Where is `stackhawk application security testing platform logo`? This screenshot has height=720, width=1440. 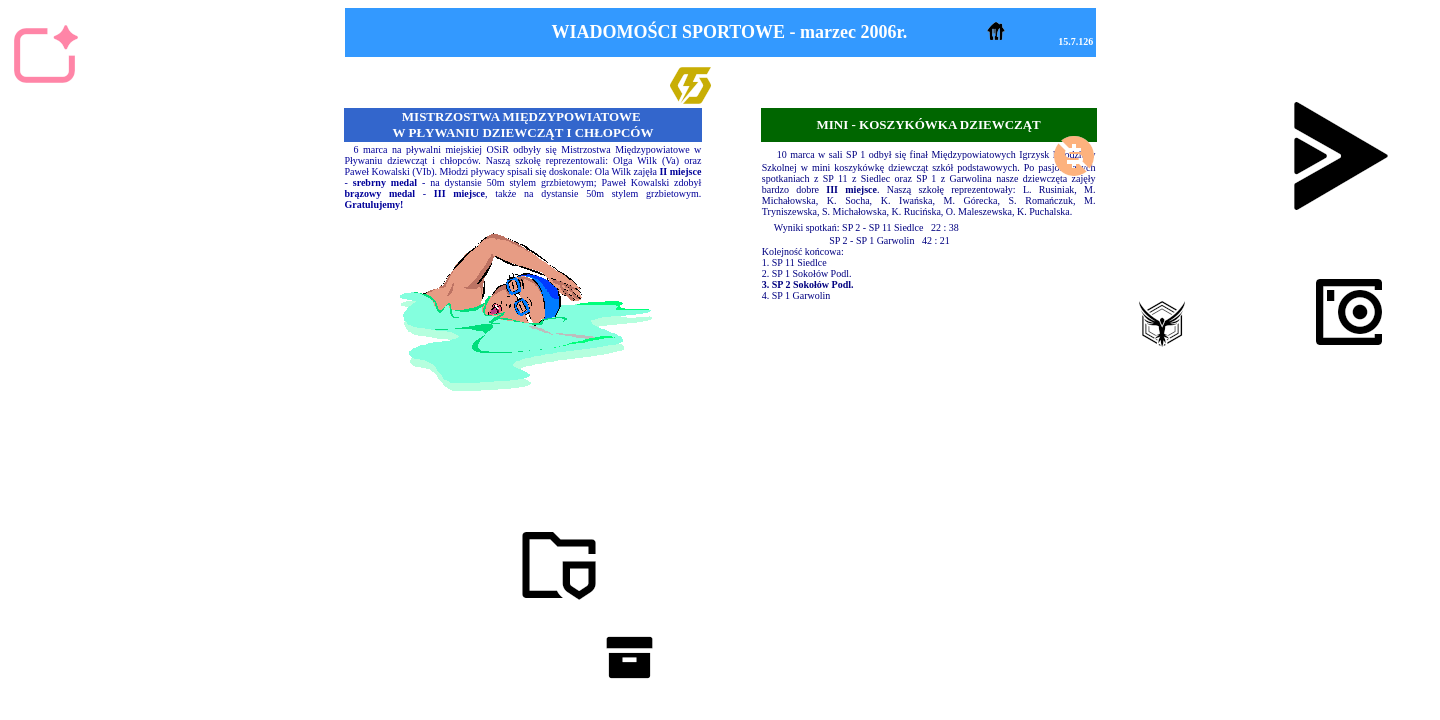 stackhawk application security testing platform logo is located at coordinates (1162, 324).